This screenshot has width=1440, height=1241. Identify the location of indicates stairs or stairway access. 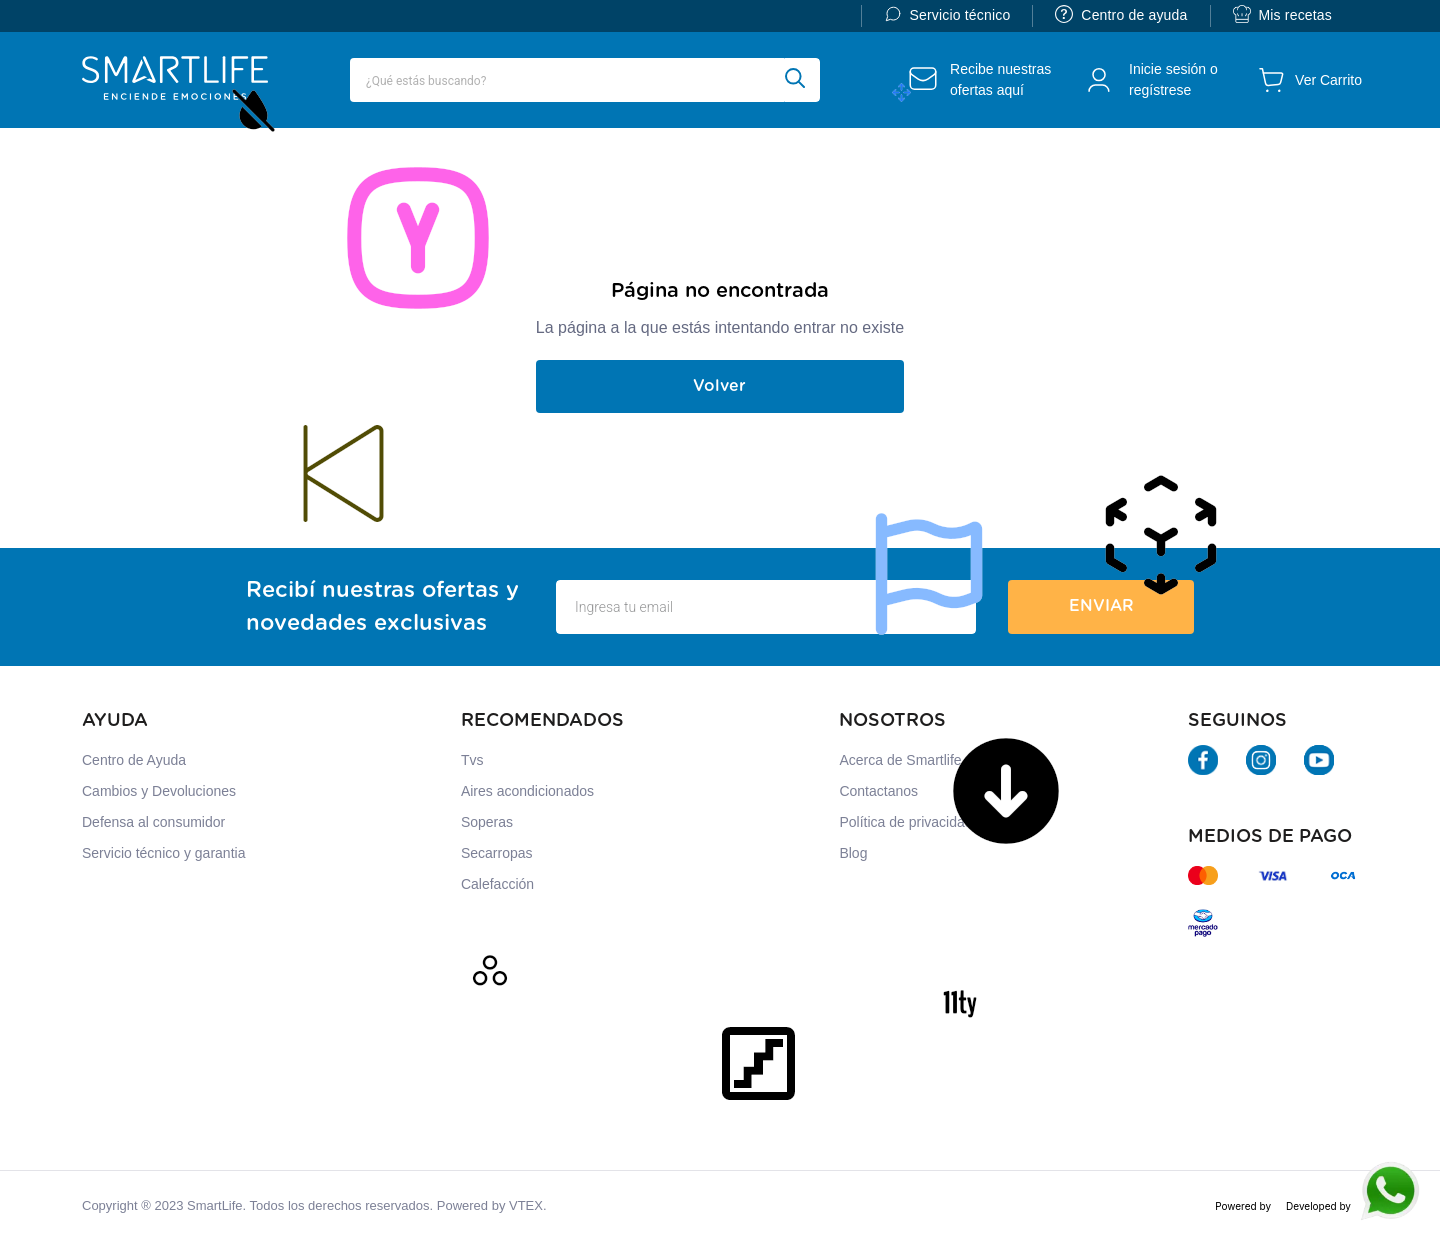
(758, 1063).